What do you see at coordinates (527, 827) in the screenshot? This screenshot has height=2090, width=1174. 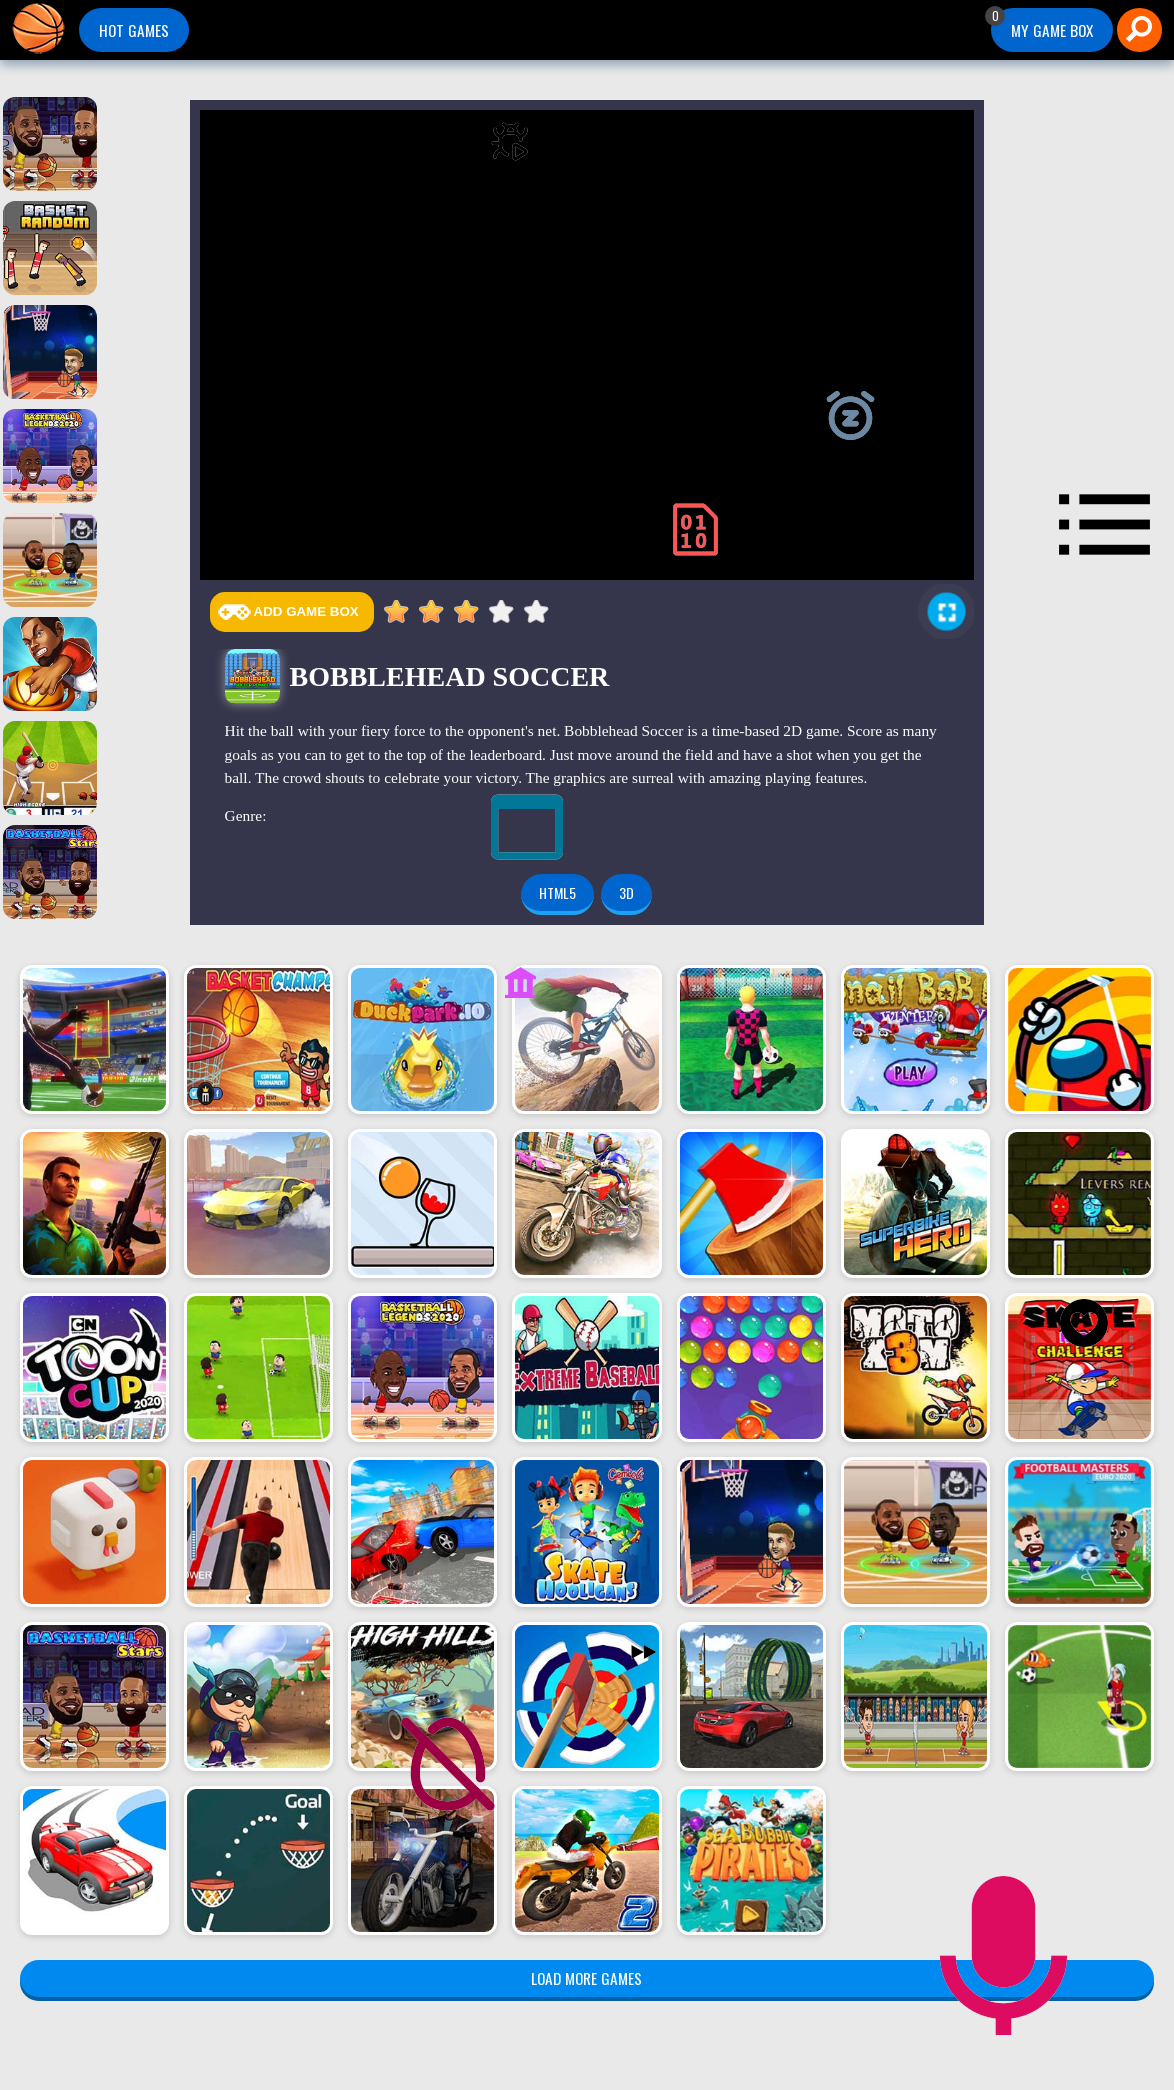 I see `open a new window` at bounding box center [527, 827].